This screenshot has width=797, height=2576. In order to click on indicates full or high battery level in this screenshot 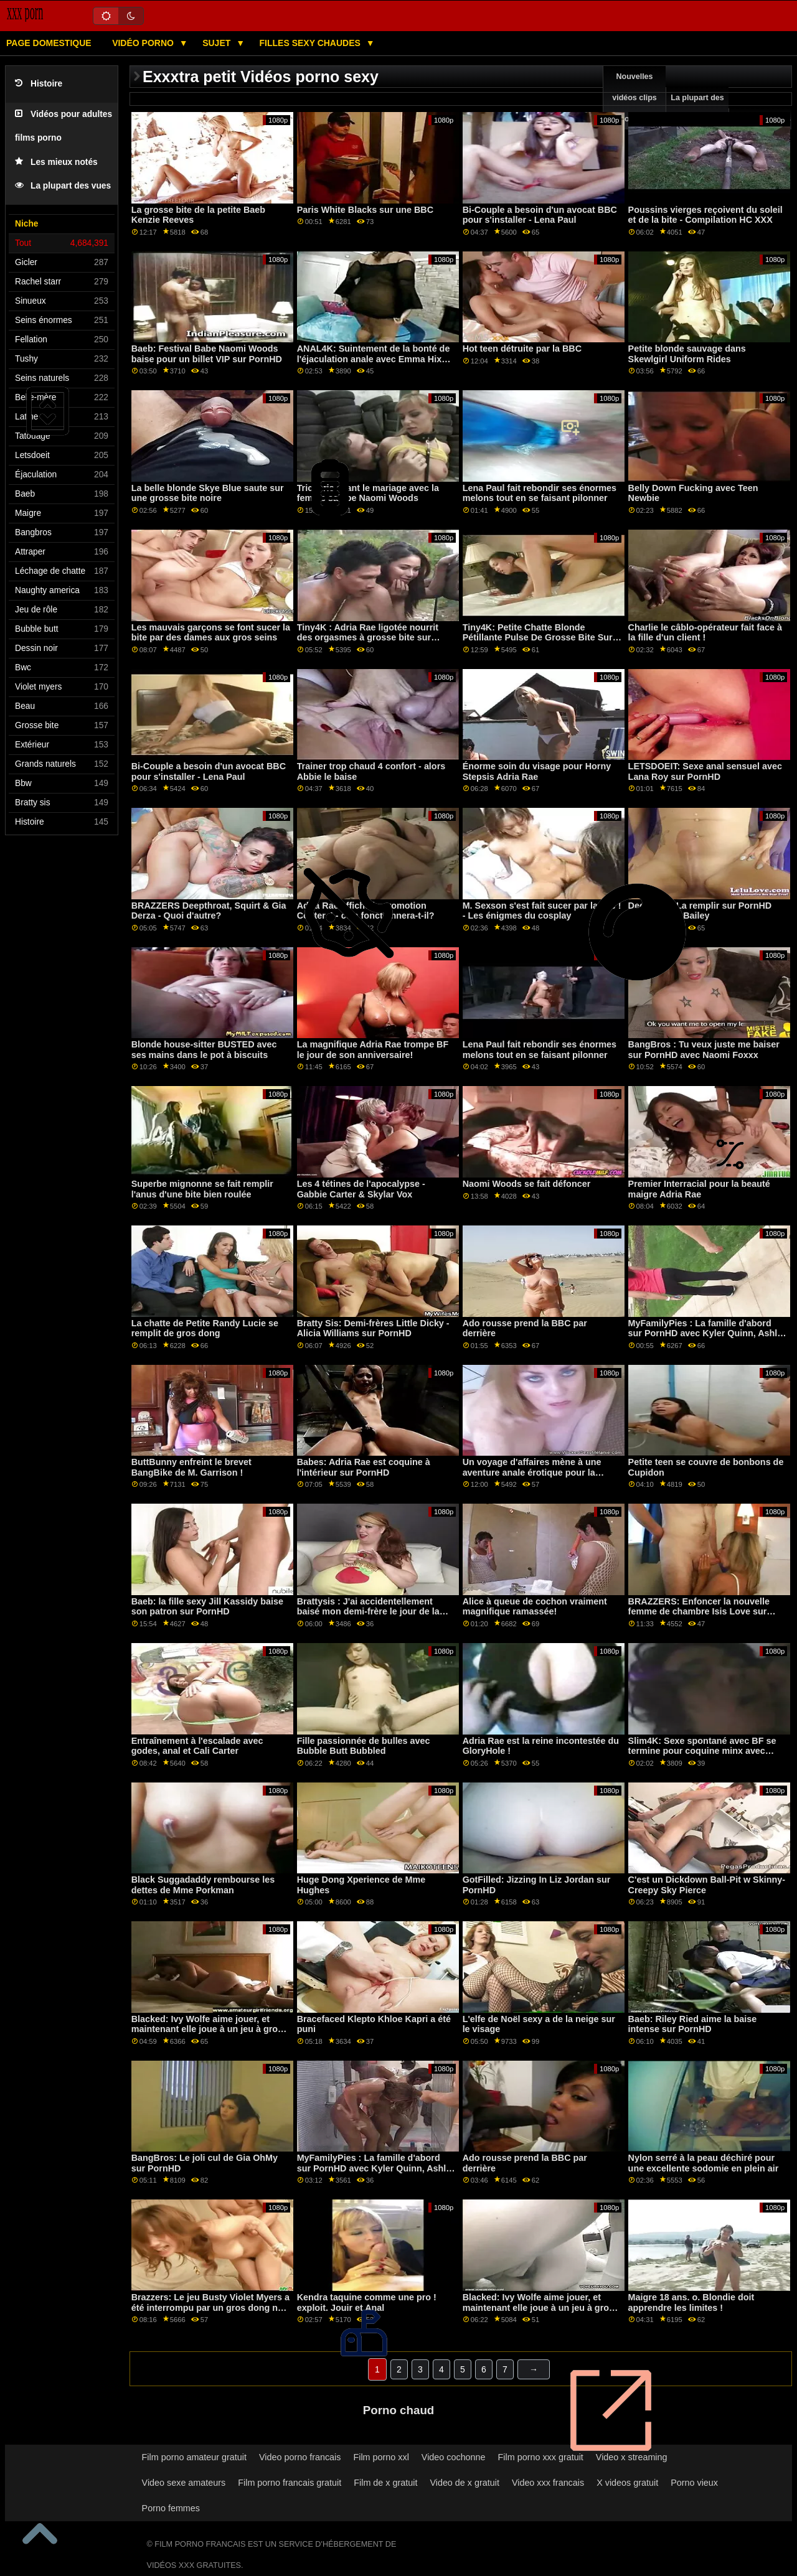, I will do `click(330, 487)`.